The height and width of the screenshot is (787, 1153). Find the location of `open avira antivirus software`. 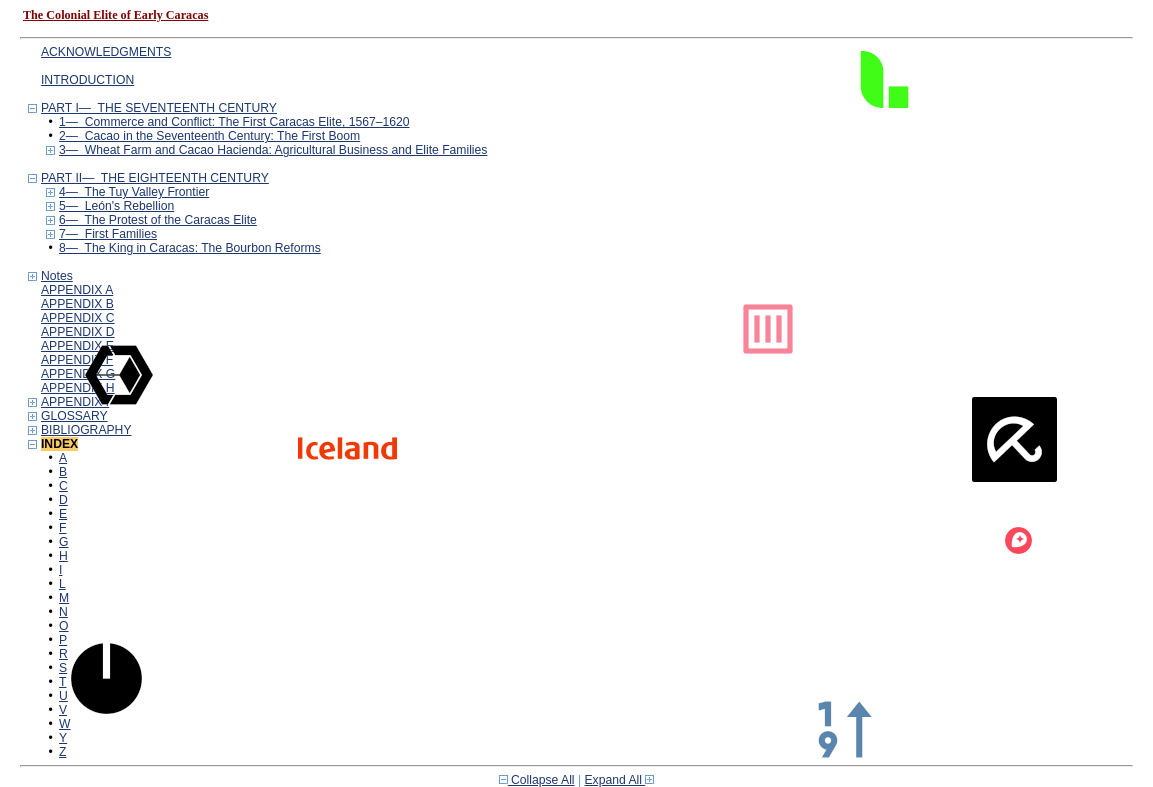

open avira antivirus software is located at coordinates (1014, 439).